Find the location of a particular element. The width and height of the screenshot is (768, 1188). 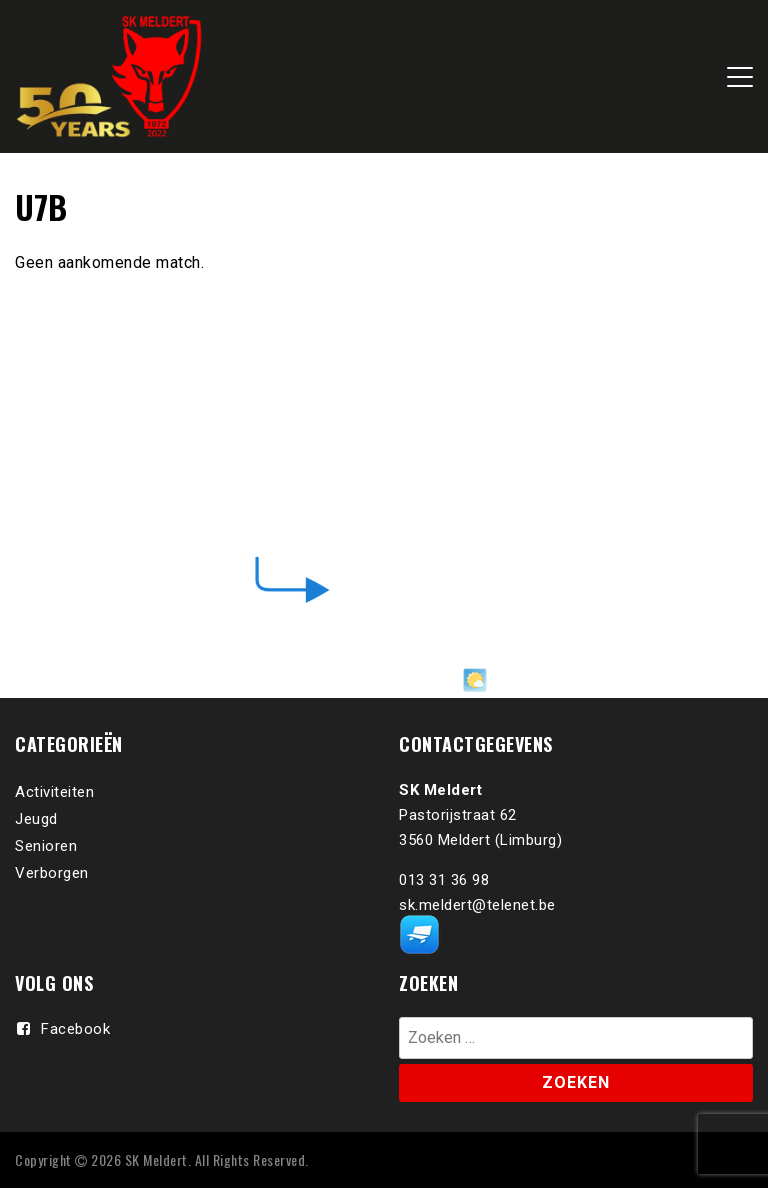

open blockbench 3d modeling application is located at coordinates (419, 934).